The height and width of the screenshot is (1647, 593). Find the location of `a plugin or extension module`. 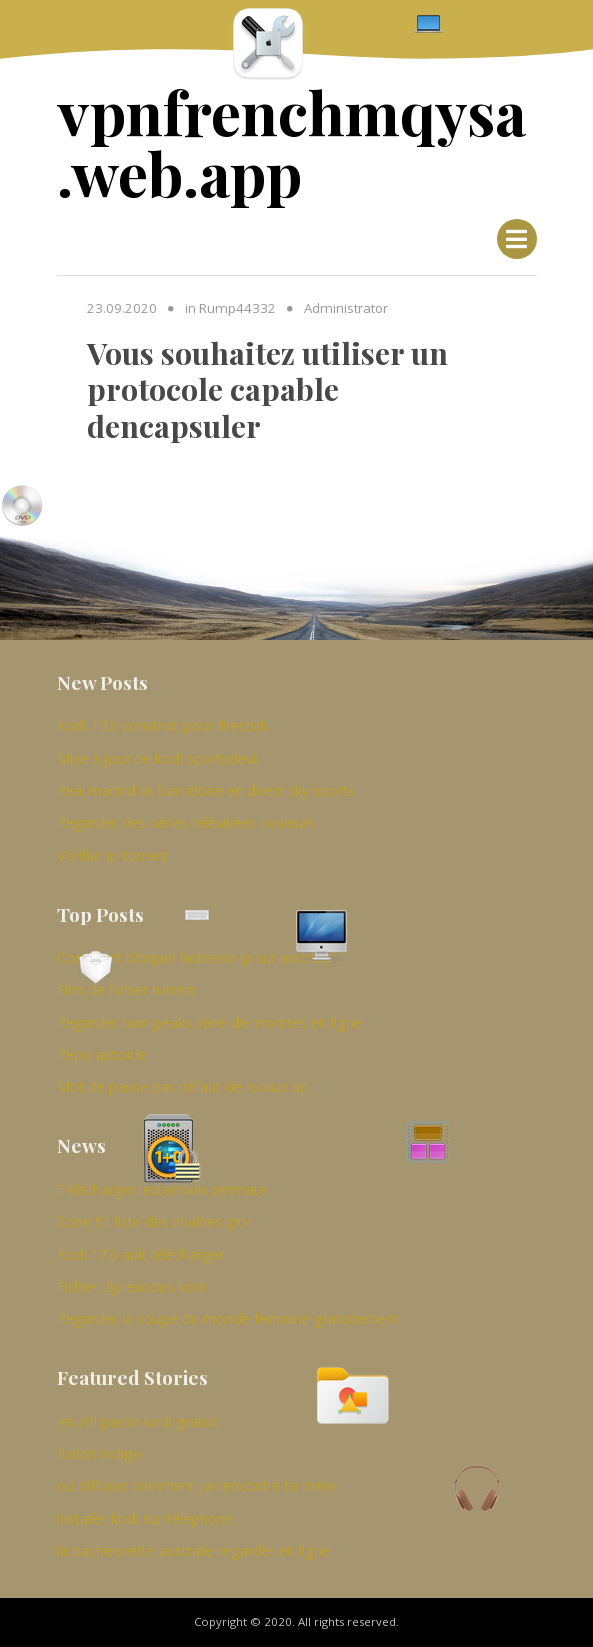

a plugin or extension module is located at coordinates (95, 967).